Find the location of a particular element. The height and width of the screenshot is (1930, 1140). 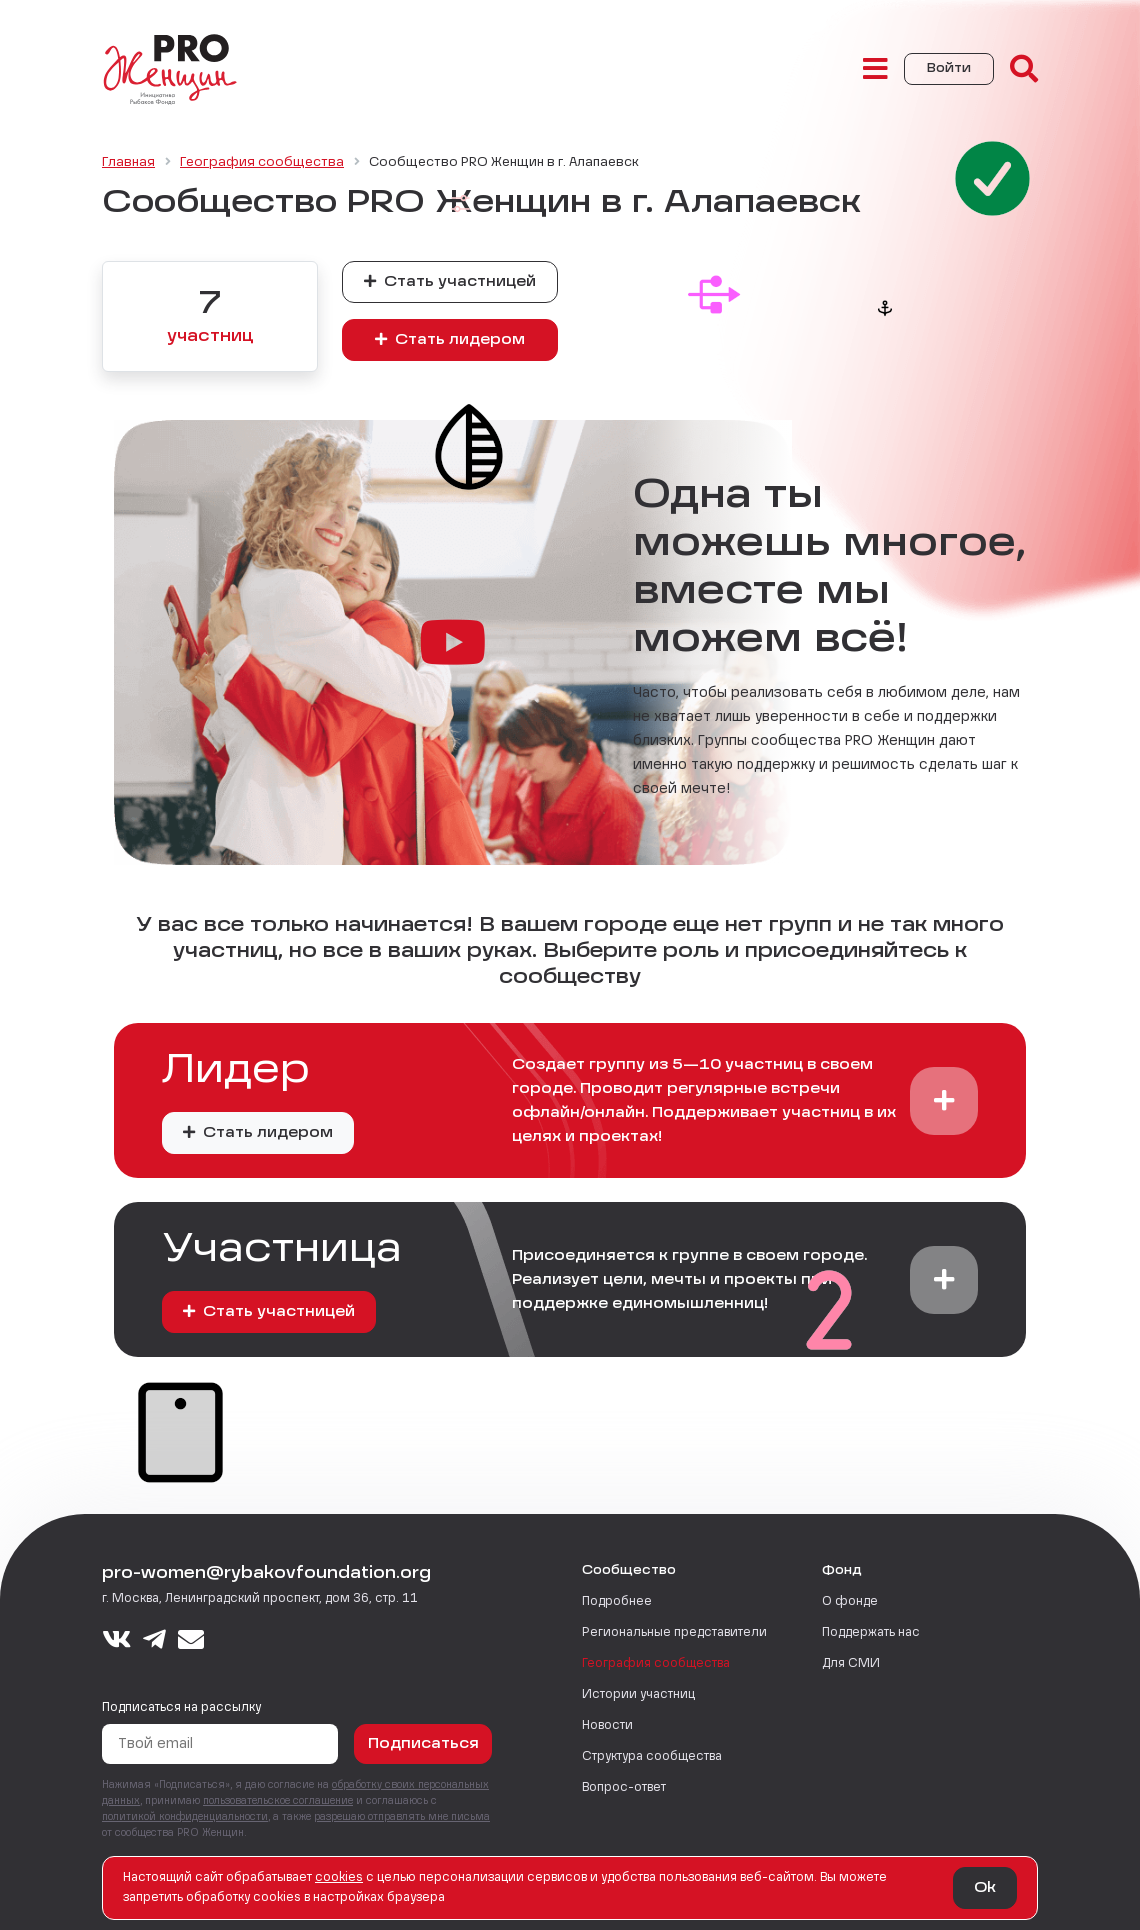

indicates step two in a multi-step process is located at coordinates (829, 1310).